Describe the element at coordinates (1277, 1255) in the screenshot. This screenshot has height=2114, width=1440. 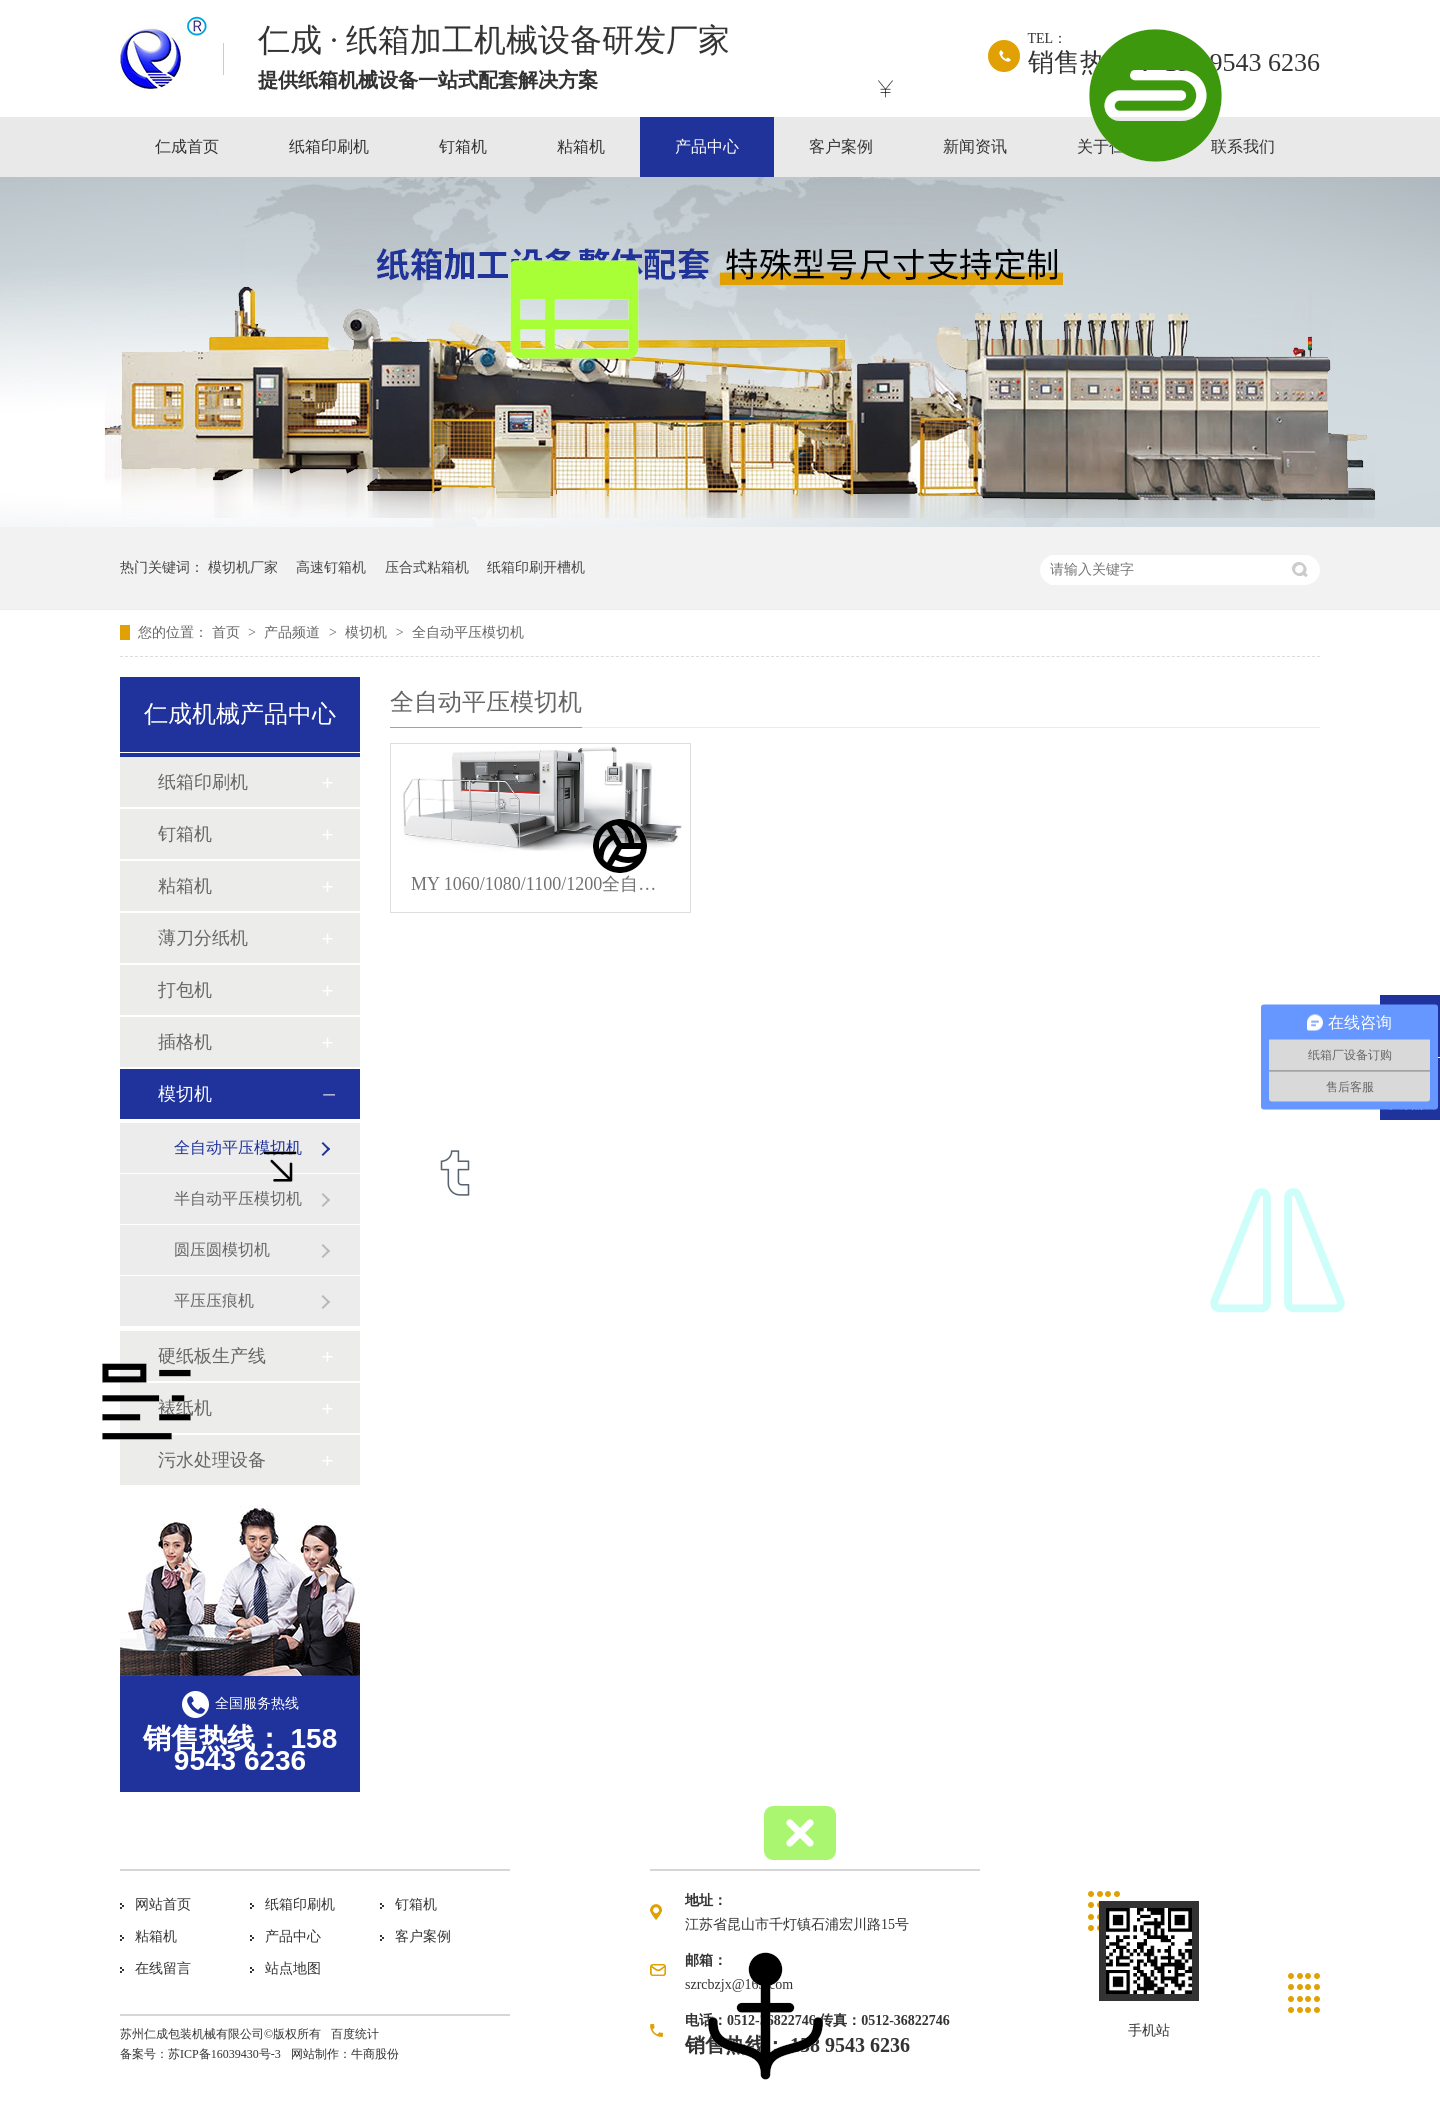
I see `flip image horizontally` at that location.